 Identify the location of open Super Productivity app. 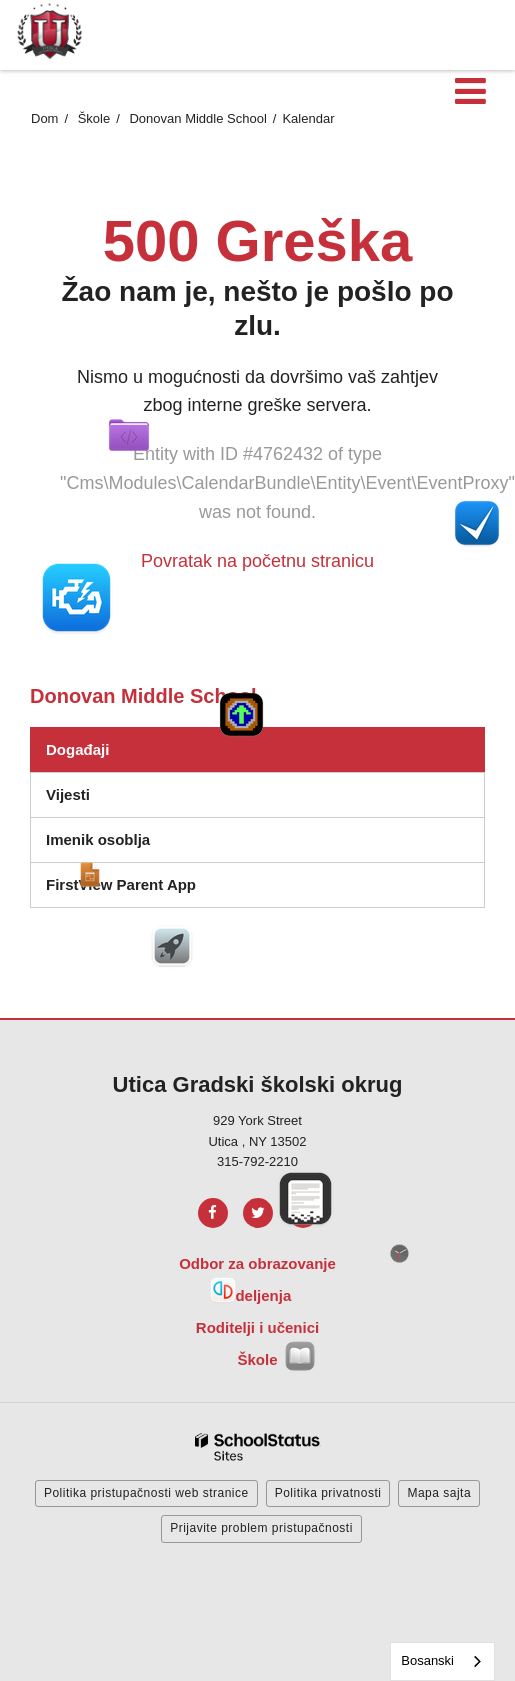
(477, 523).